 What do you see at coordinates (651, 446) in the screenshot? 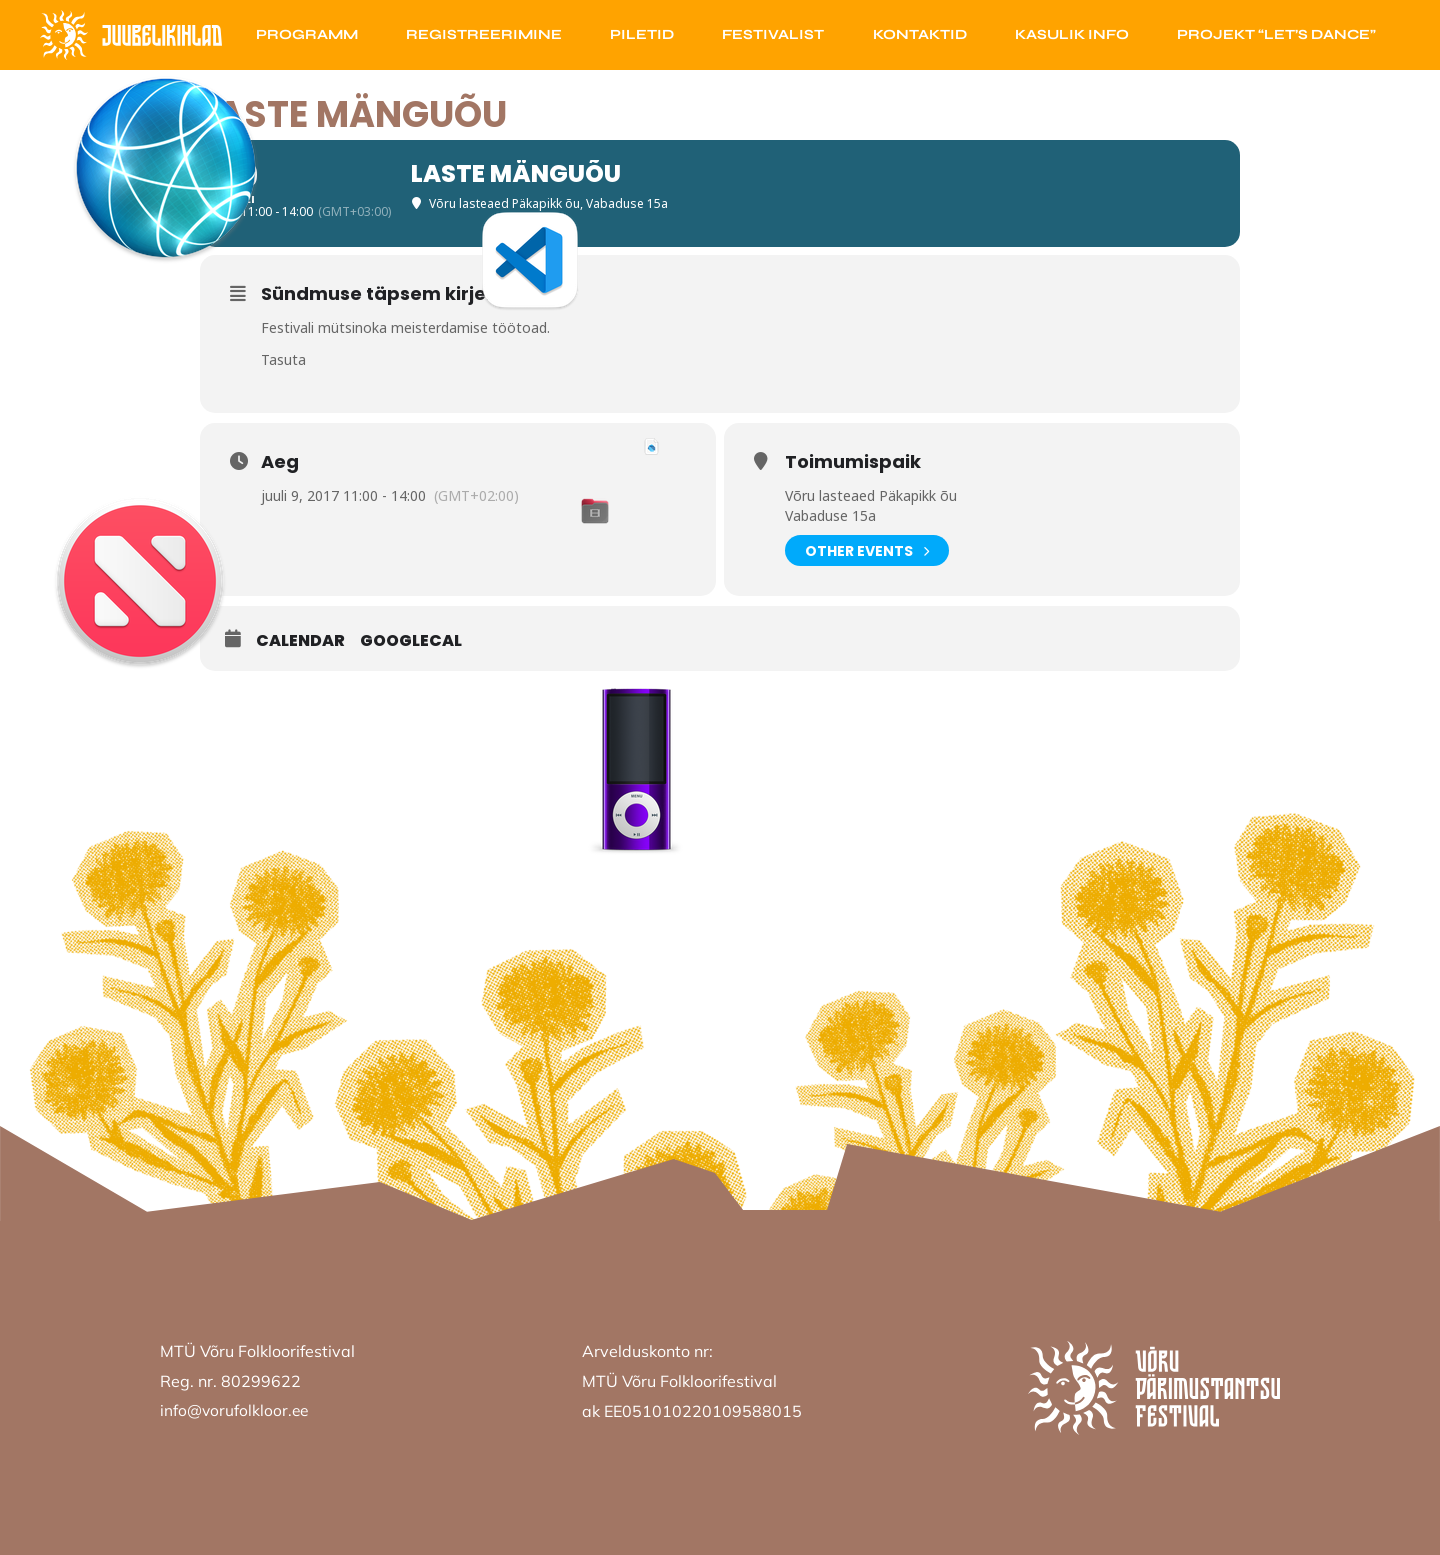
I see `a dart programming language source file` at bounding box center [651, 446].